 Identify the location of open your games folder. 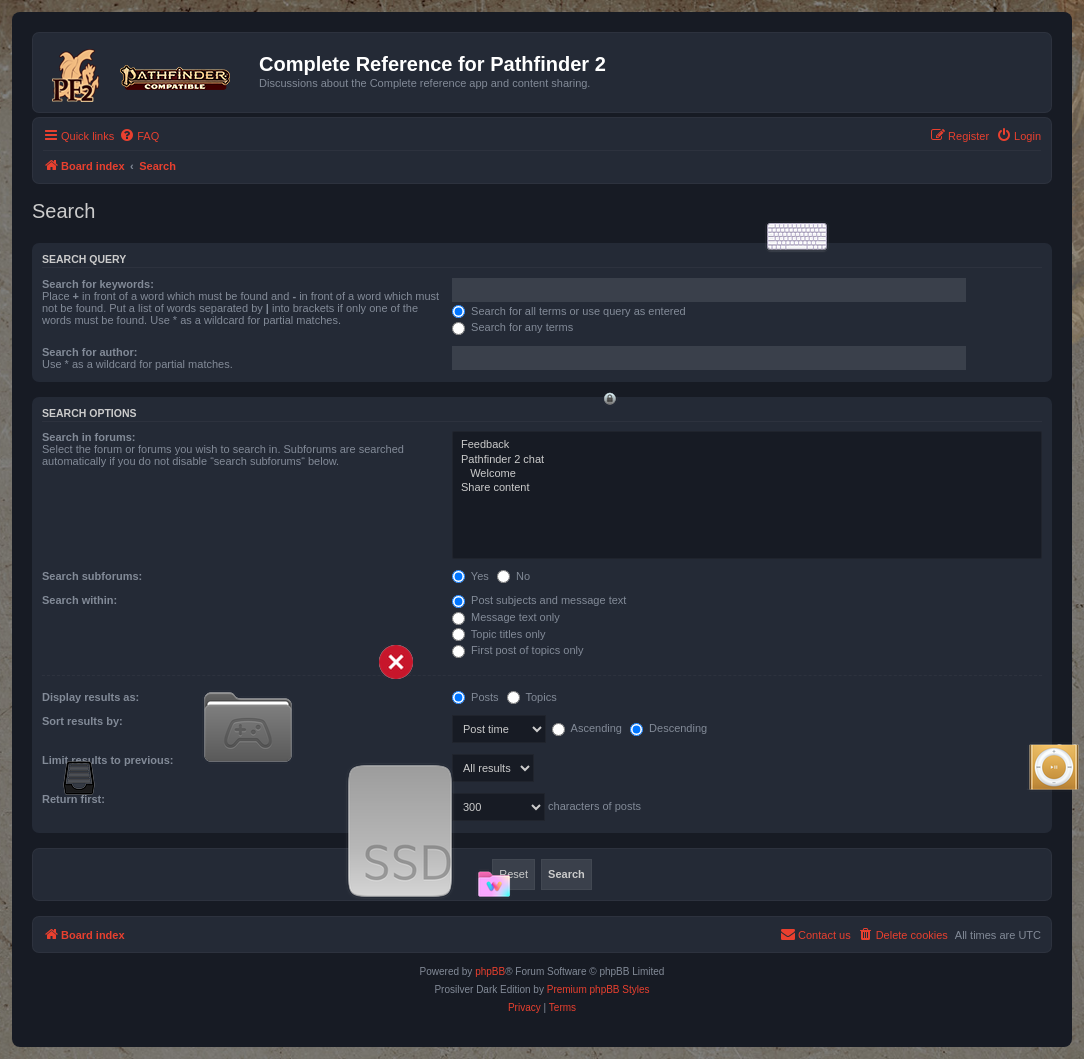
(248, 727).